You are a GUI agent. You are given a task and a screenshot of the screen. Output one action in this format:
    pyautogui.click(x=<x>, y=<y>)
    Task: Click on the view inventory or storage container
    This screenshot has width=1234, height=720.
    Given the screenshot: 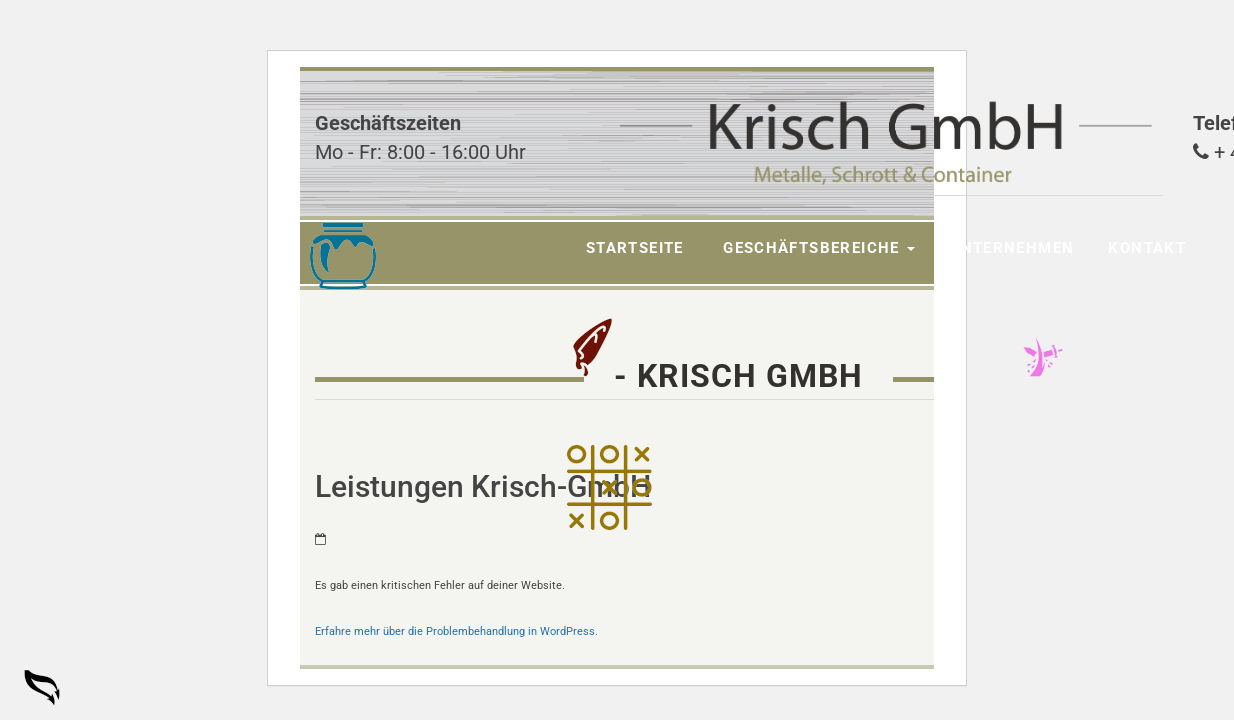 What is the action you would take?
    pyautogui.click(x=343, y=256)
    